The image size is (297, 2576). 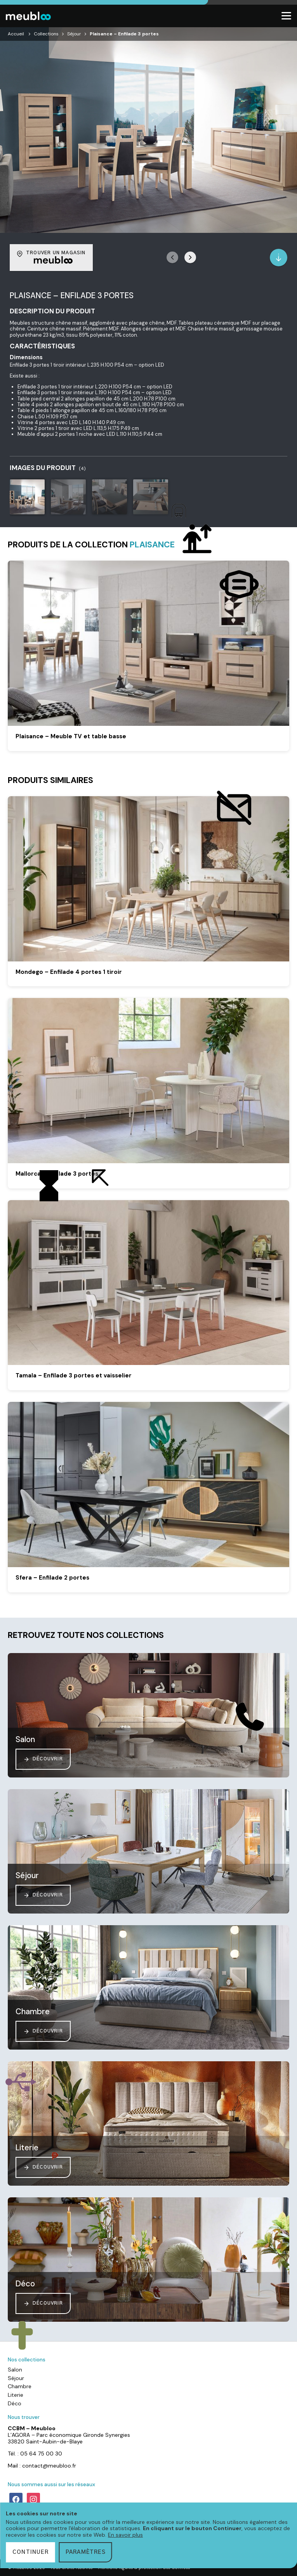 What do you see at coordinates (239, 584) in the screenshot?
I see `indicates mask required area or health protocol` at bounding box center [239, 584].